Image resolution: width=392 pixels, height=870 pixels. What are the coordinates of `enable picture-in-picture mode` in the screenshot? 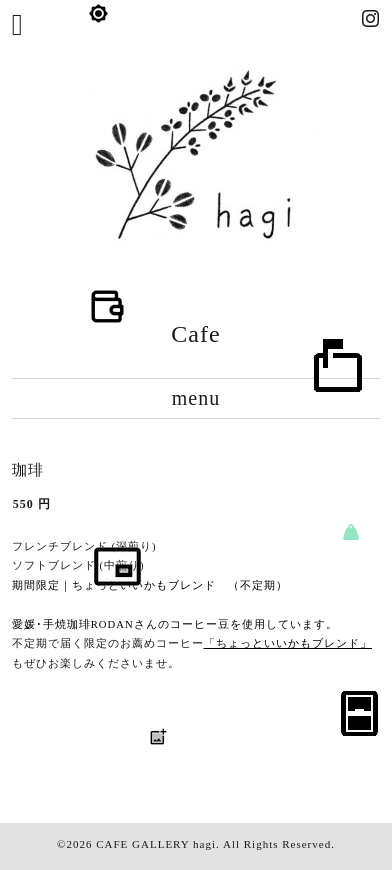 It's located at (117, 566).